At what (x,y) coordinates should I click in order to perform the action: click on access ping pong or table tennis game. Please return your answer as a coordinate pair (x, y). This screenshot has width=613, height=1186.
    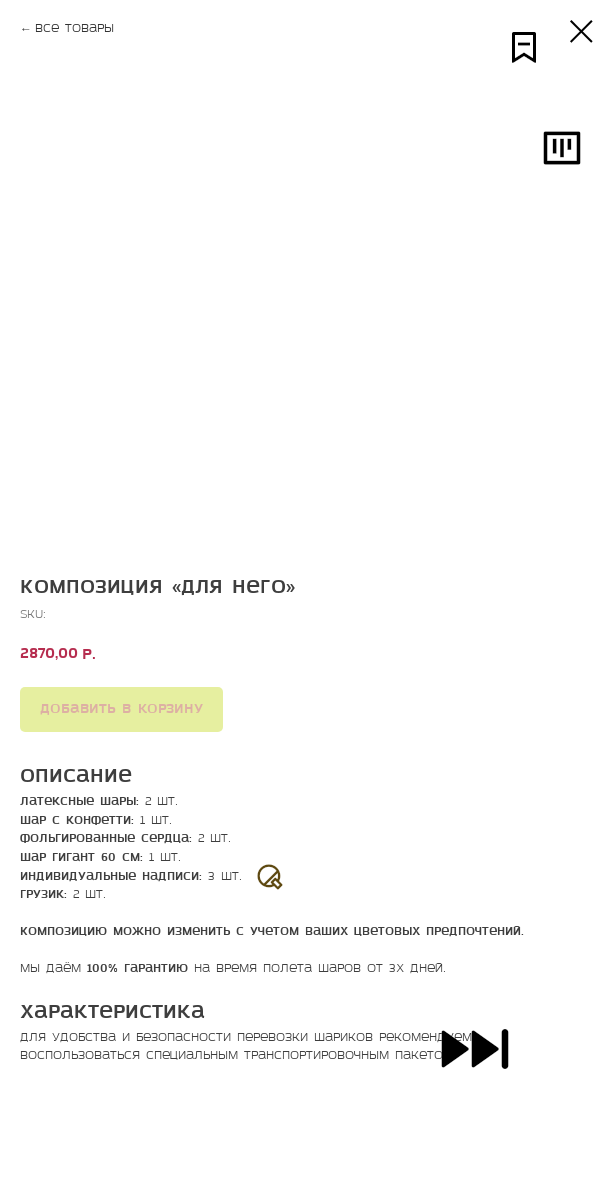
    Looking at the image, I should click on (269, 876).